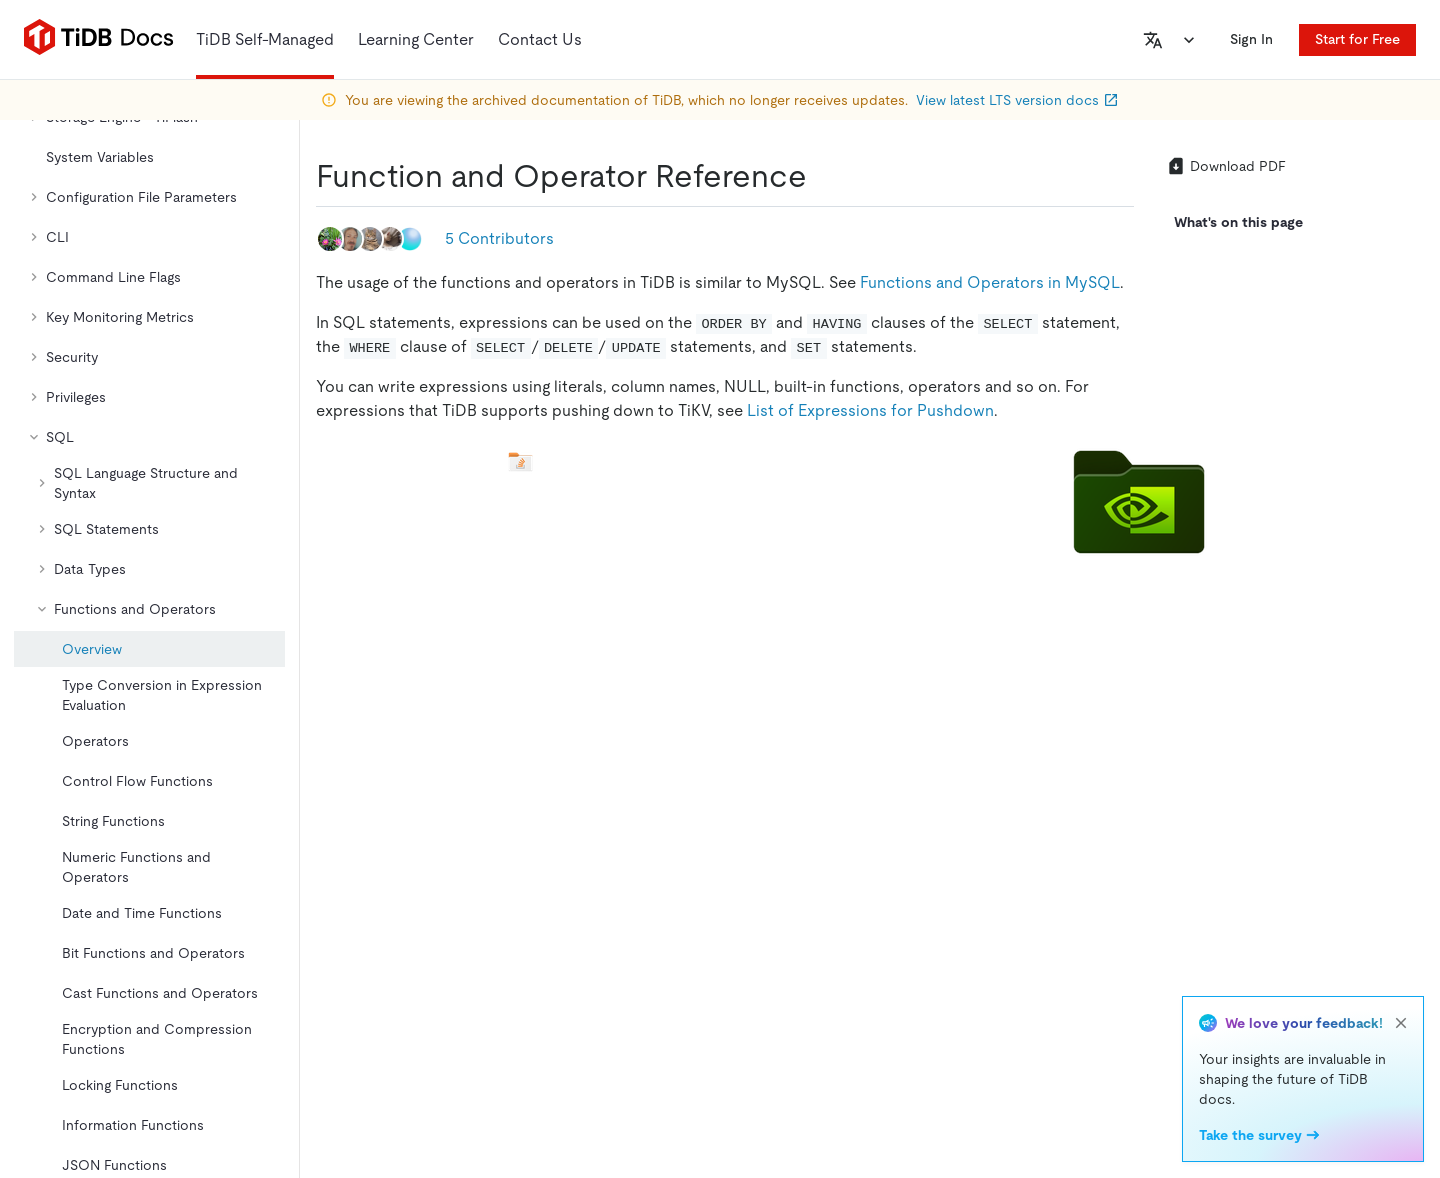 The image size is (1440, 1178). I want to click on open nvidia files folder, so click(1138, 505).